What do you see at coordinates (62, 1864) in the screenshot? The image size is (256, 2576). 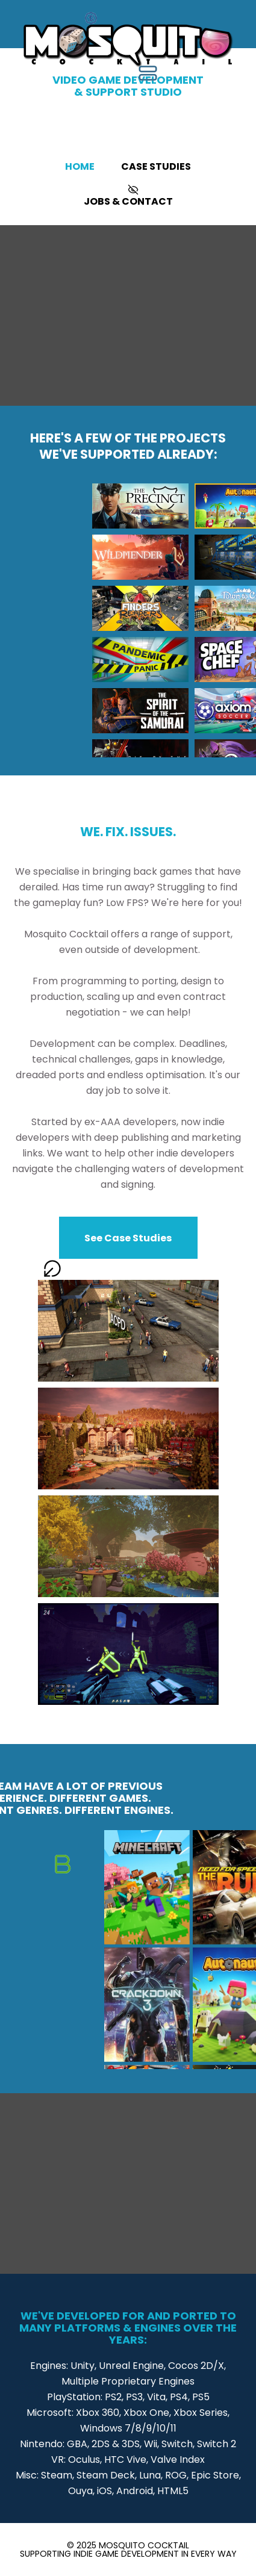 I see `apply bold formatting to selected text` at bounding box center [62, 1864].